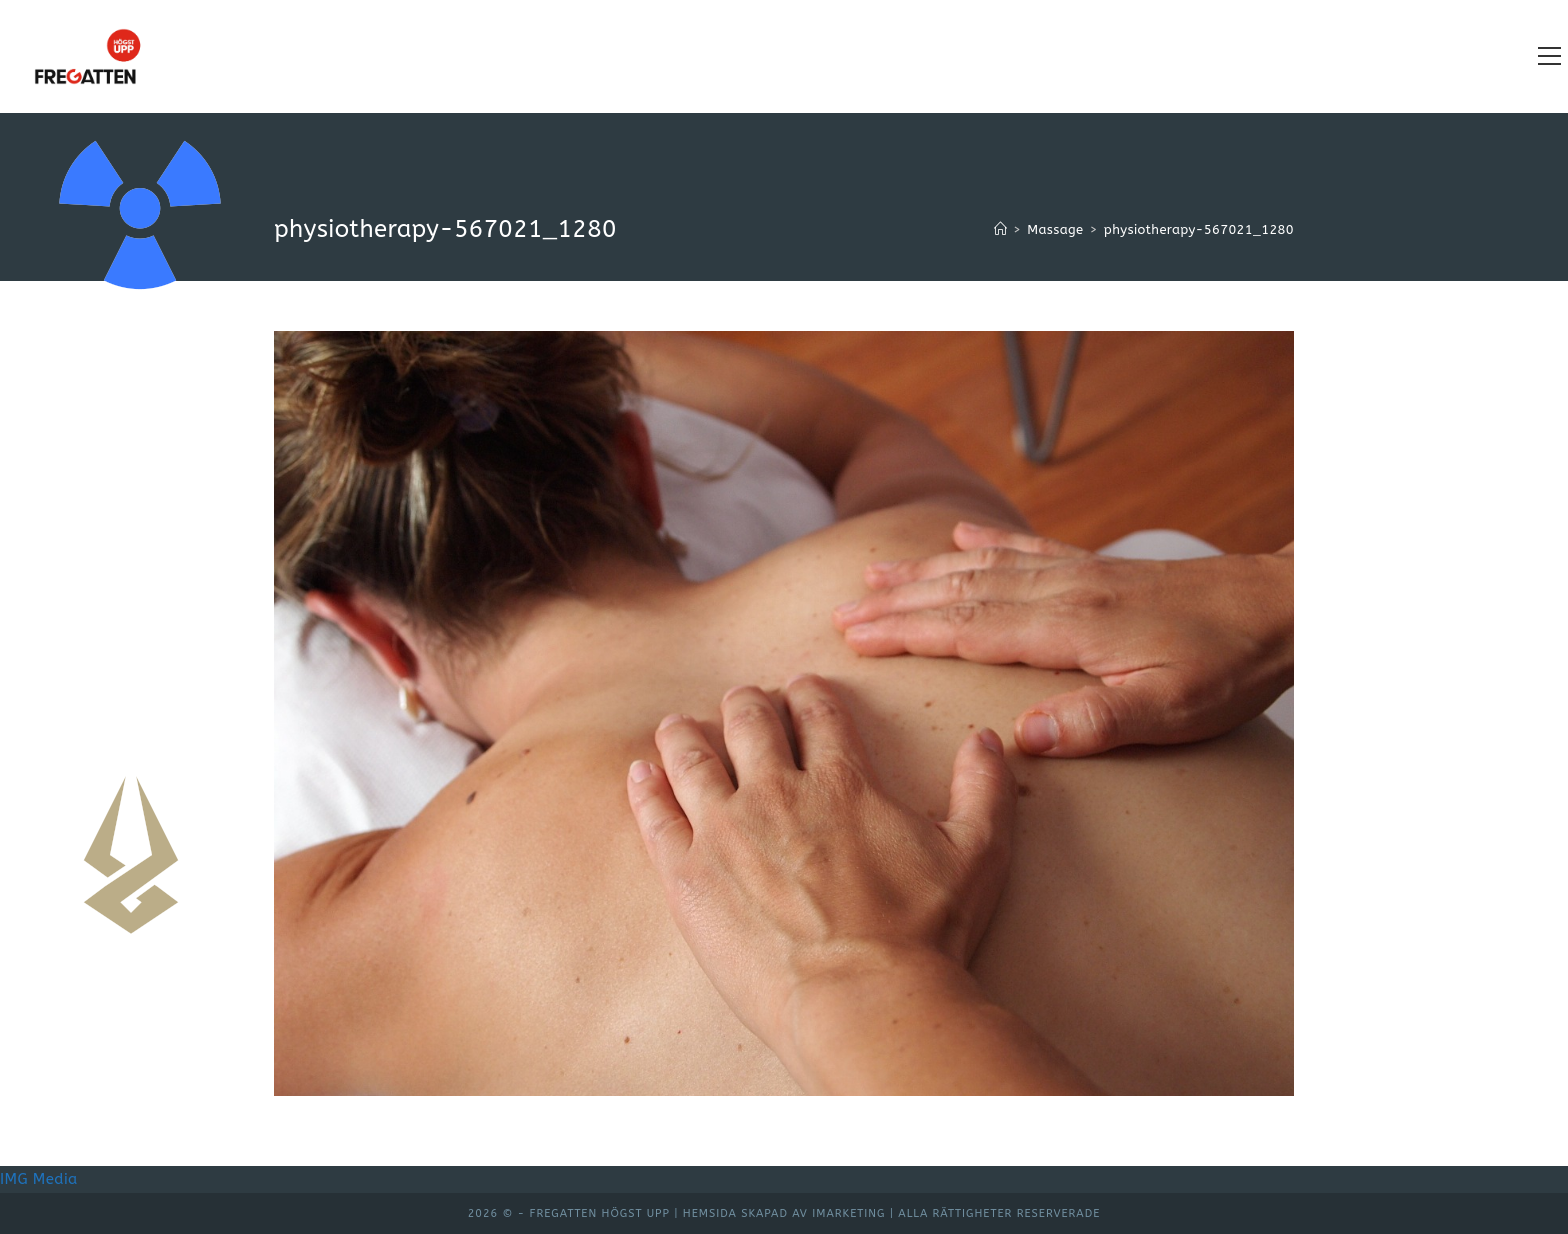  Describe the element at coordinates (140, 215) in the screenshot. I see `indicates radioactive or hazardous material warning` at that location.